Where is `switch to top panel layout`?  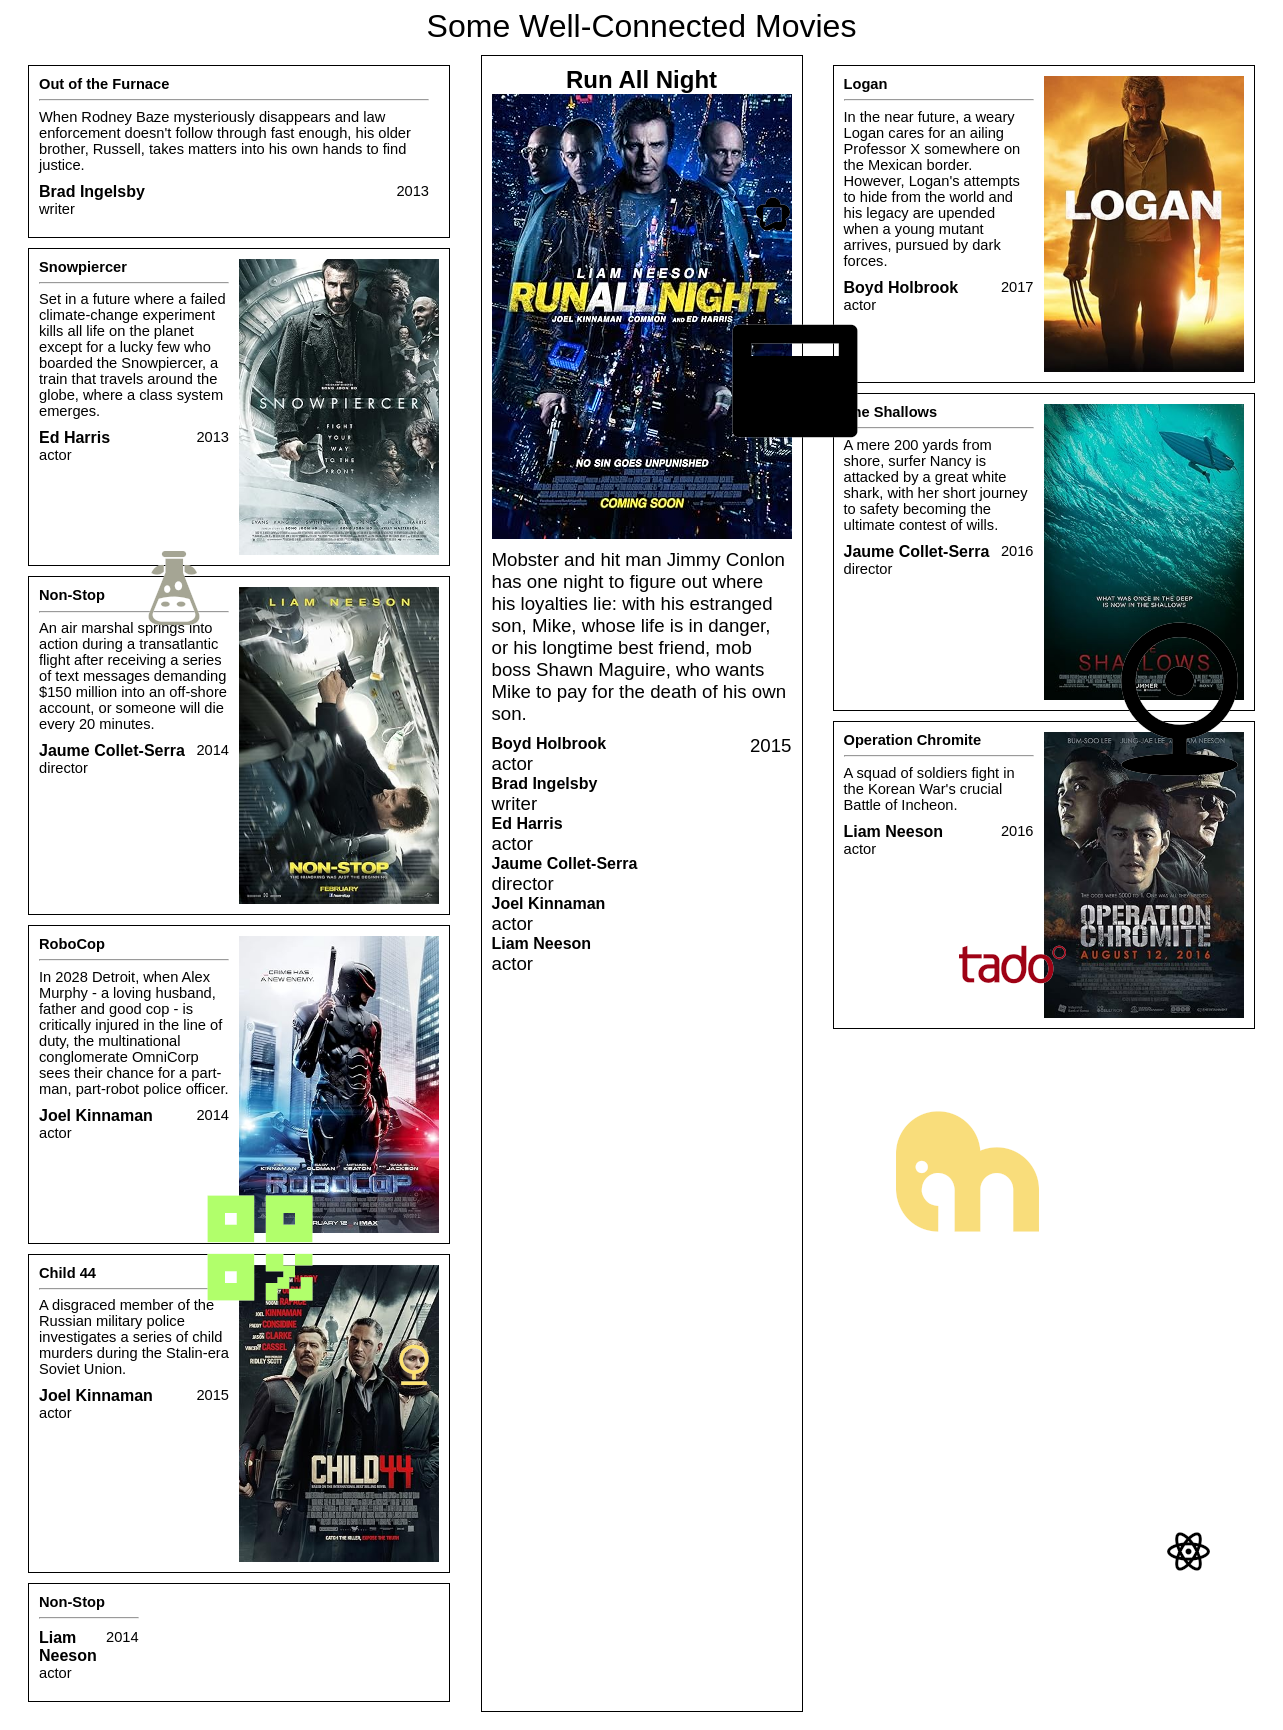 switch to top panel layout is located at coordinates (795, 381).